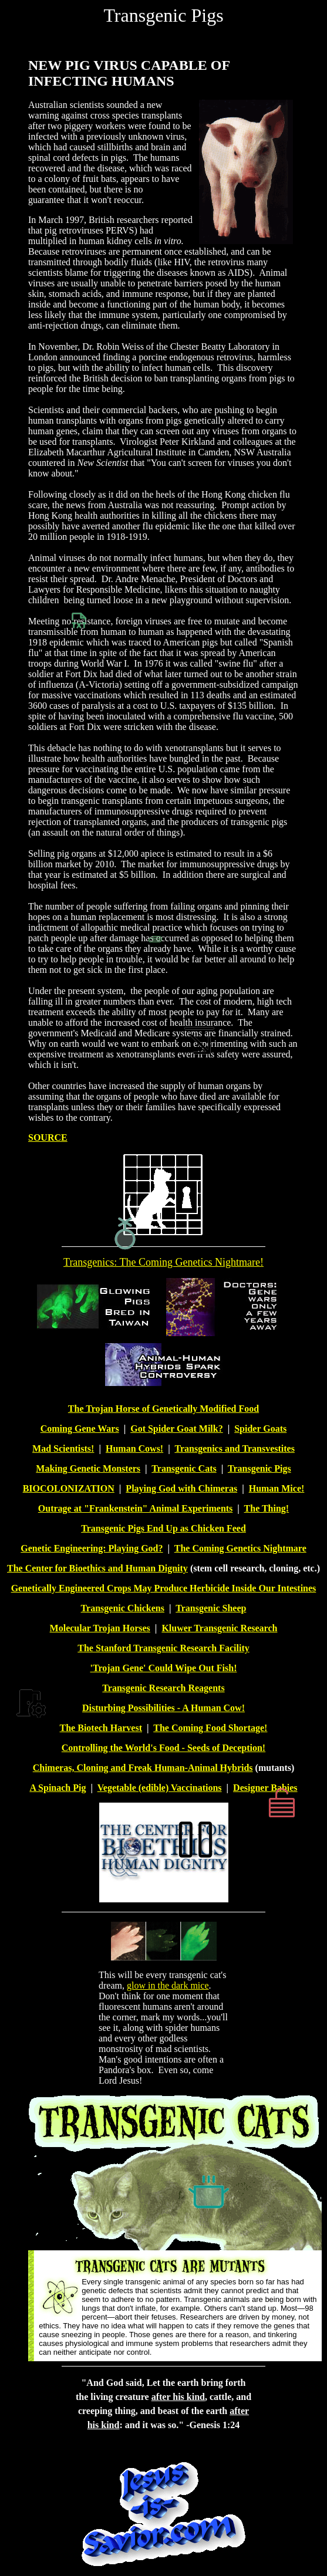 The width and height of the screenshot is (327, 2576). Describe the element at coordinates (30, 1703) in the screenshot. I see `adjust room or space settings` at that location.